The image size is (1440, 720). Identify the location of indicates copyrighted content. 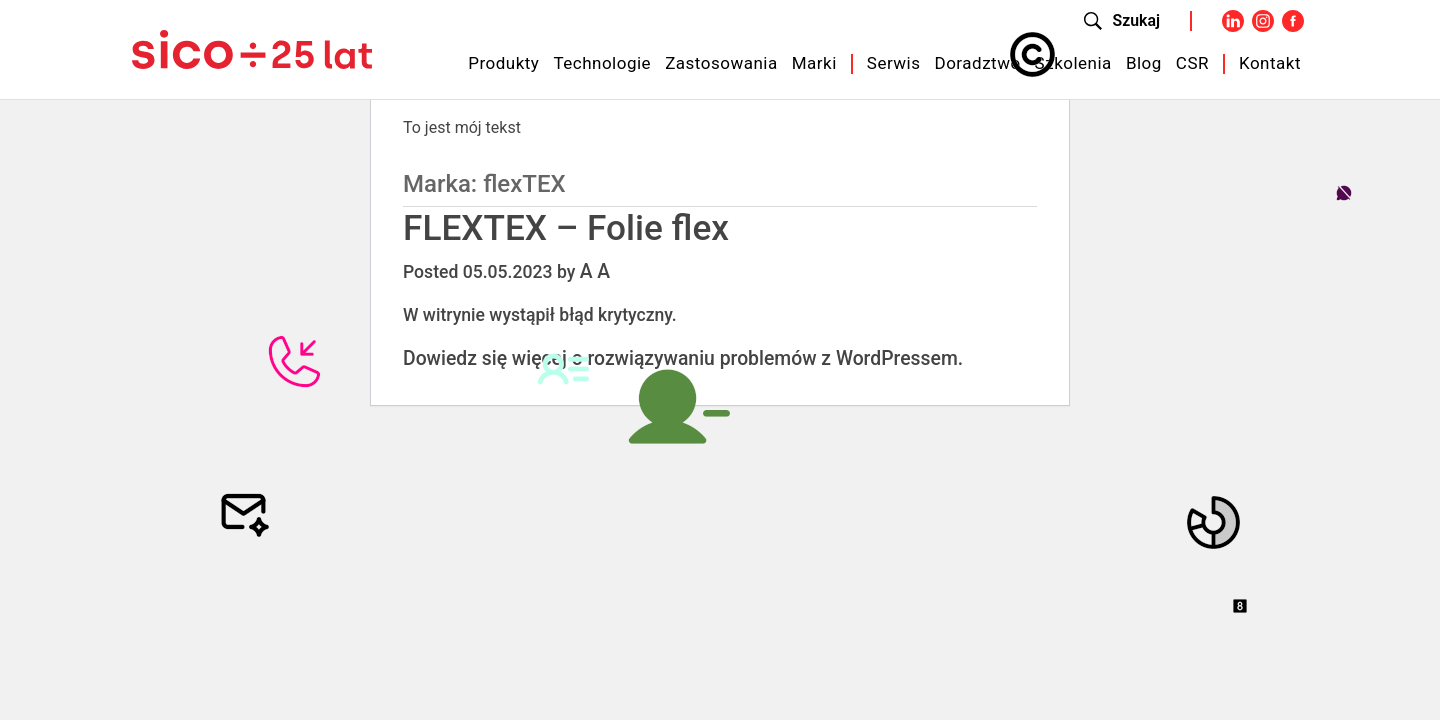
(1032, 54).